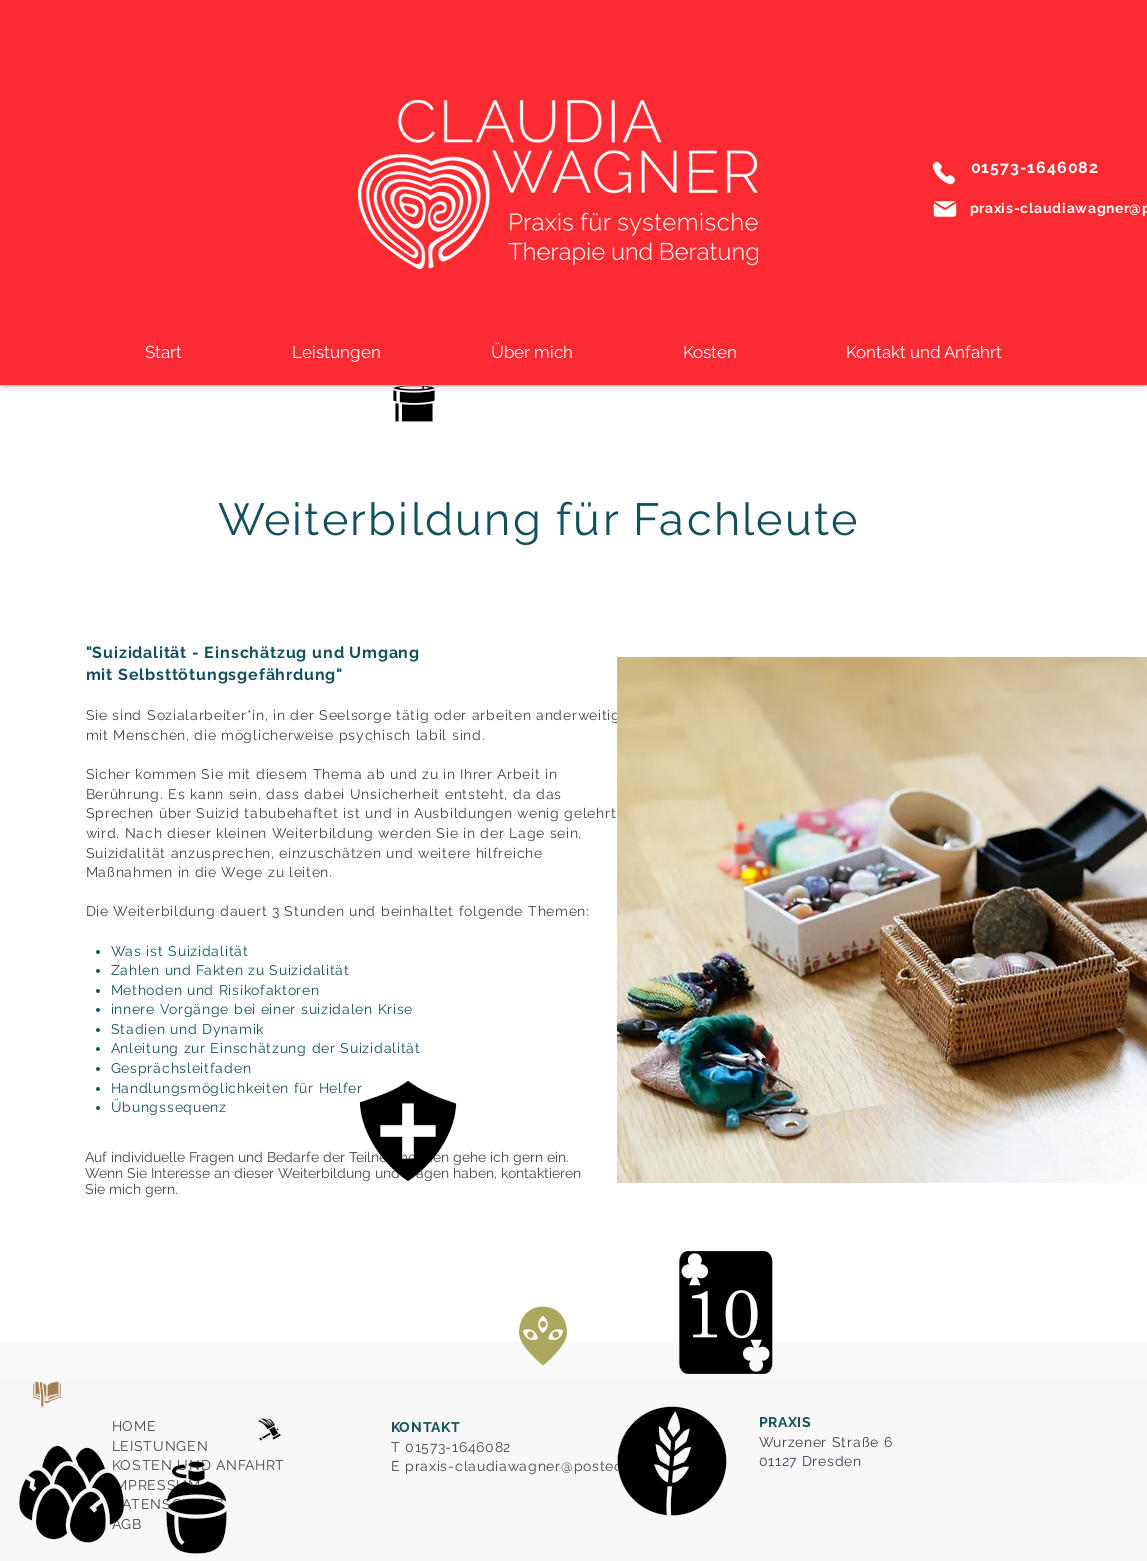 The height and width of the screenshot is (1561, 1147). I want to click on ten of clubs playing card, so click(725, 1312).